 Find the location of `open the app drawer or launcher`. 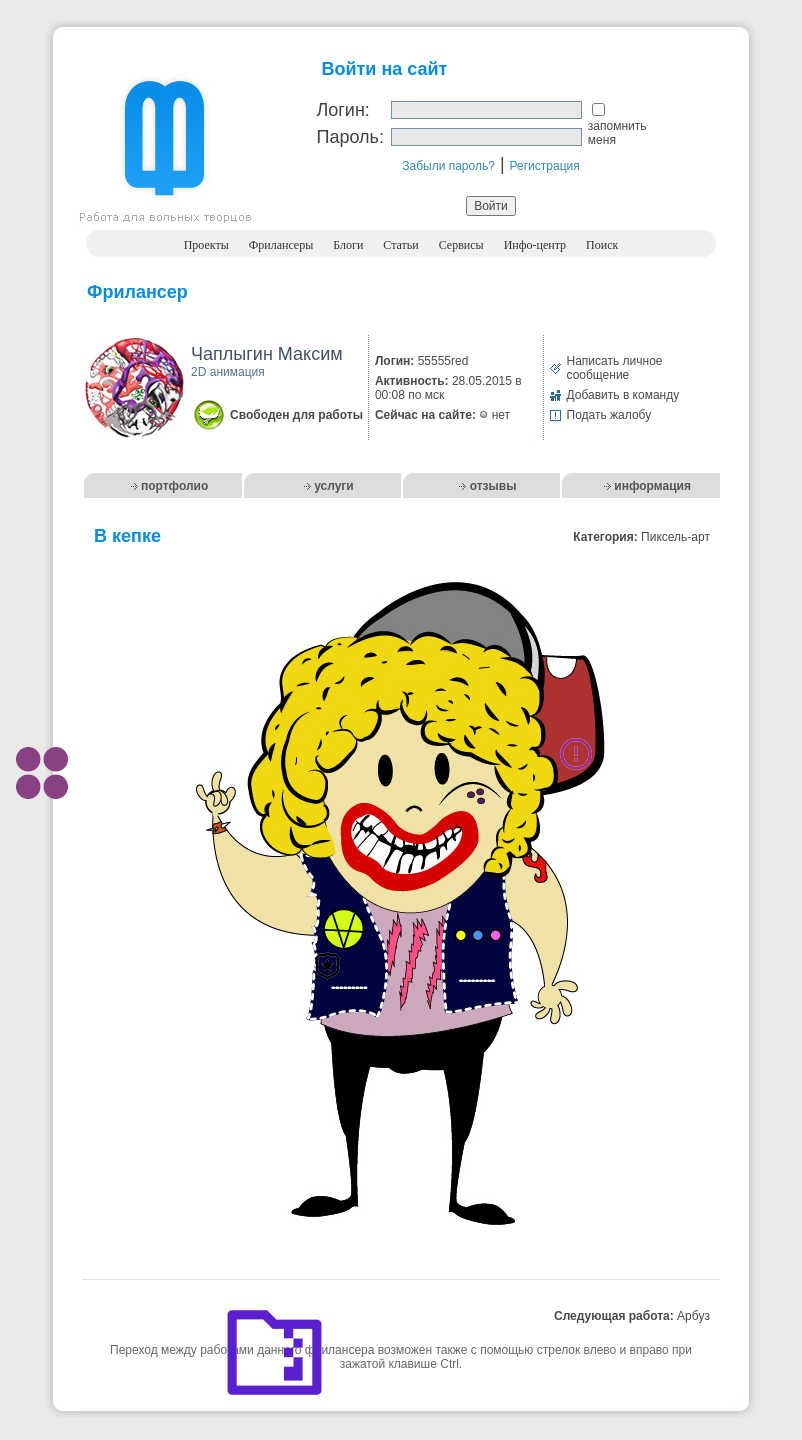

open the app drawer or launcher is located at coordinates (42, 773).